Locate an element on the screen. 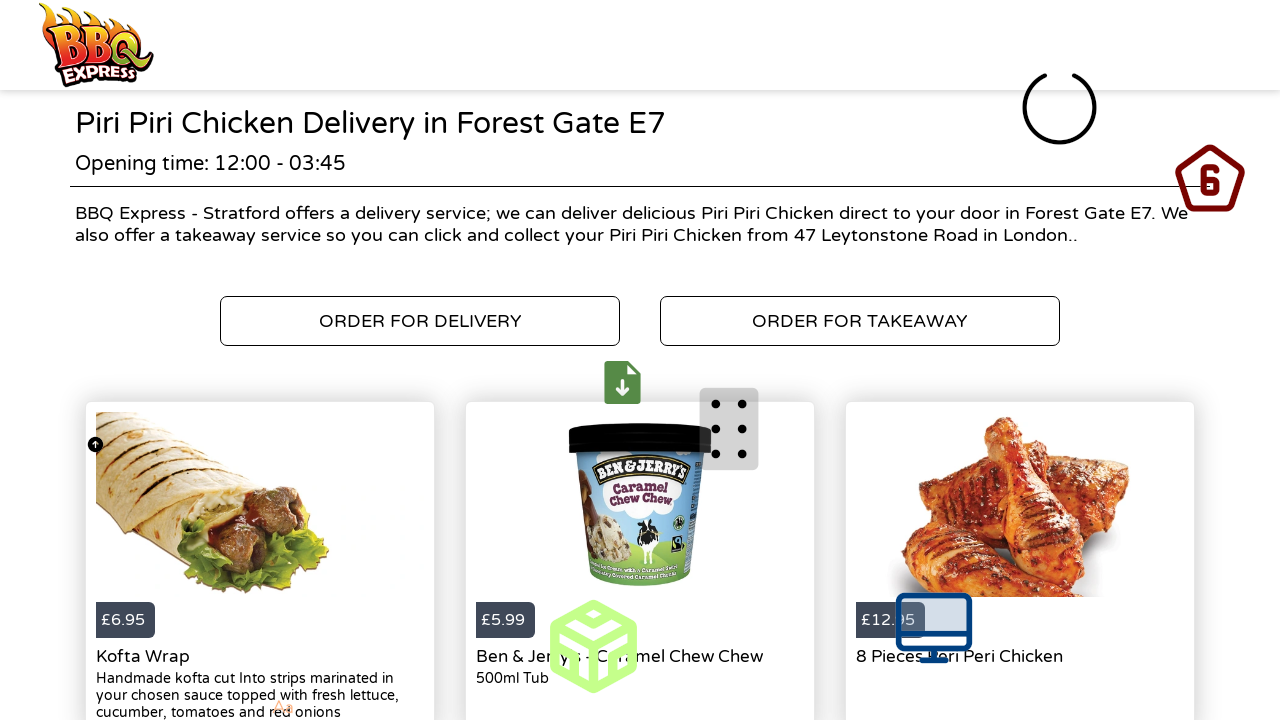 Image resolution: width=1280 pixels, height=720 pixels. drag to reorder items in a list is located at coordinates (729, 429).